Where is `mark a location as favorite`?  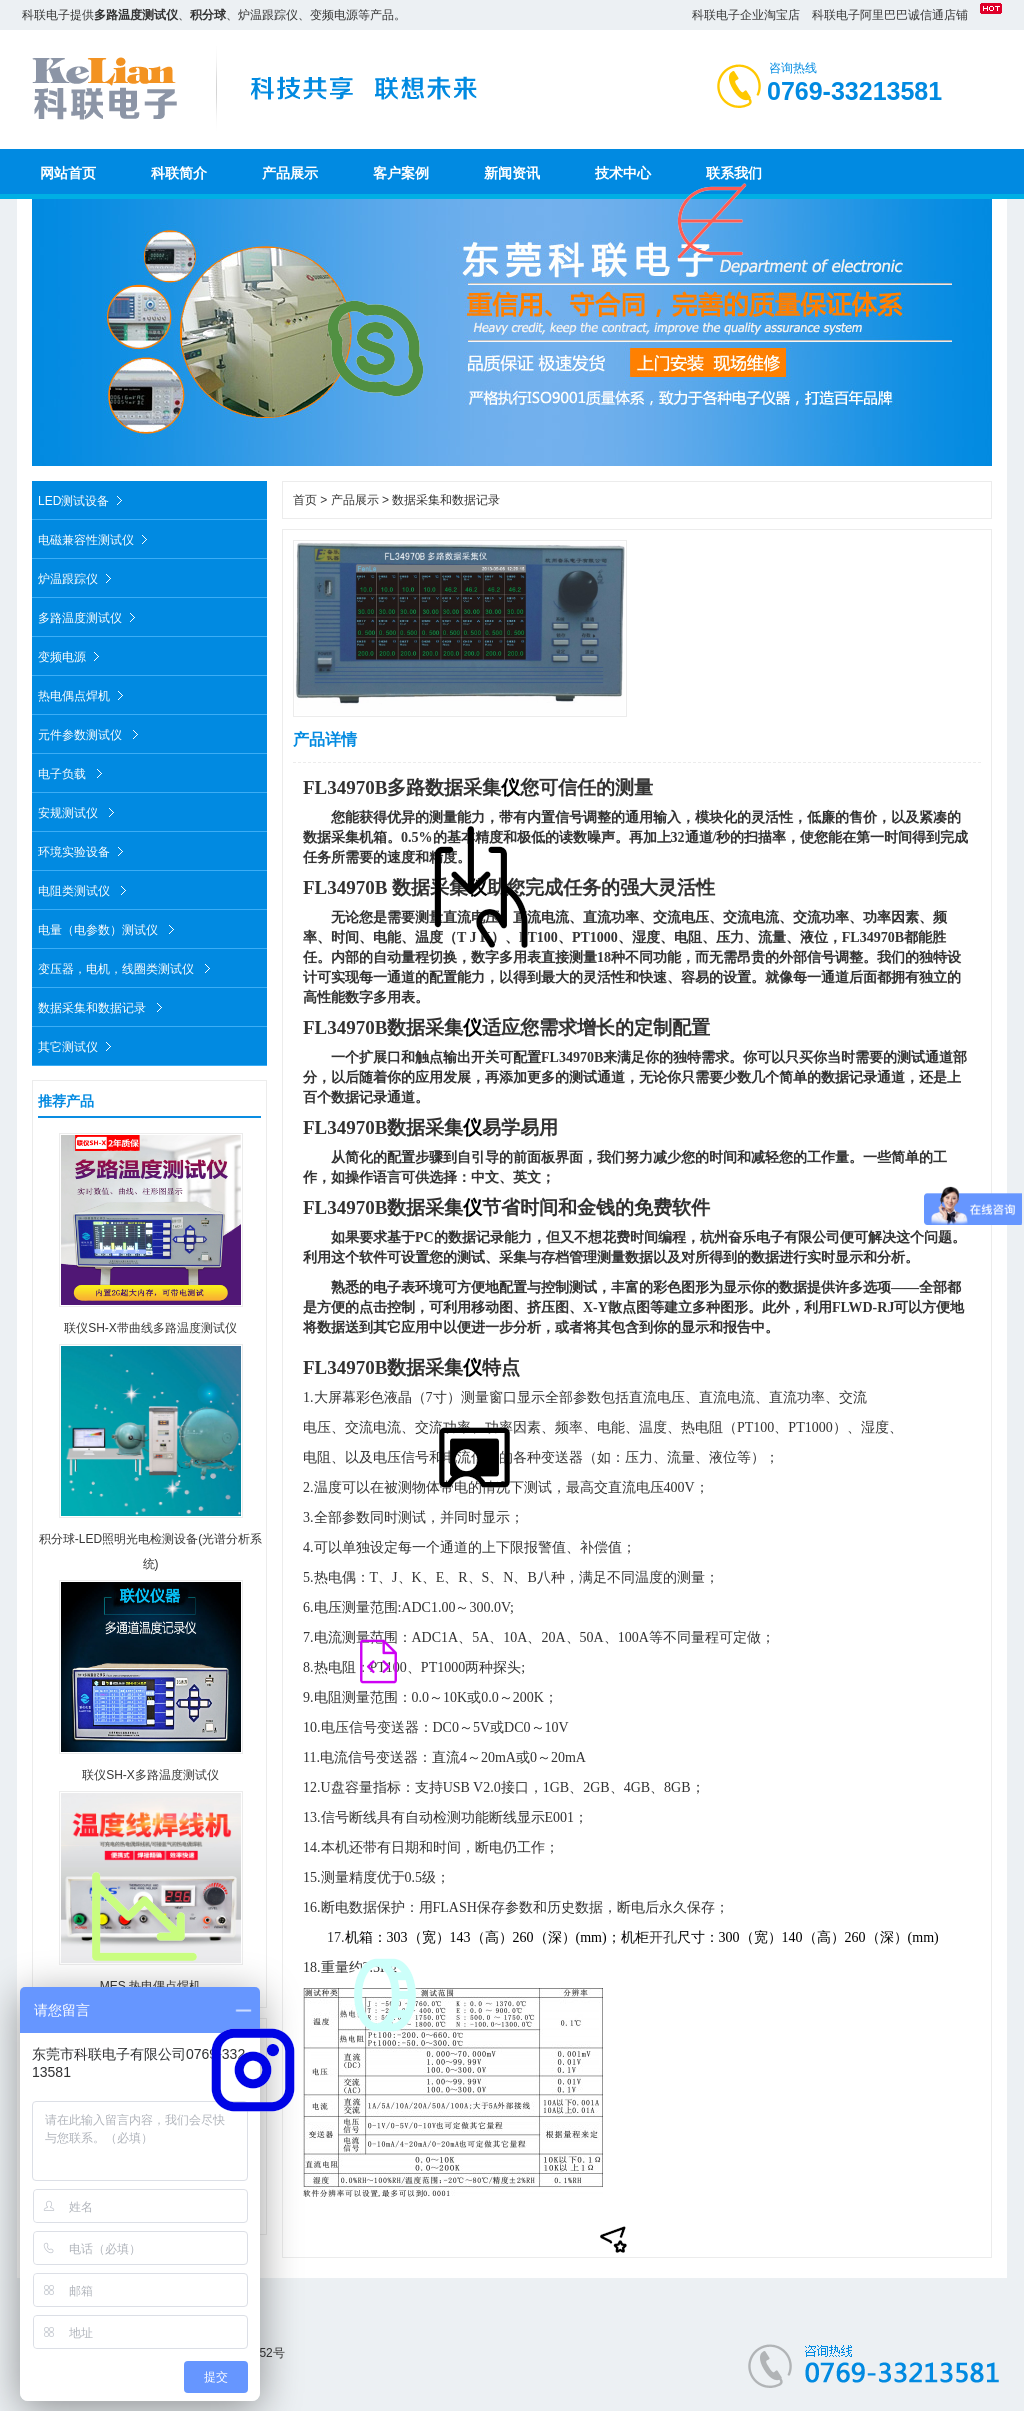
mark a location as favorite is located at coordinates (613, 2239).